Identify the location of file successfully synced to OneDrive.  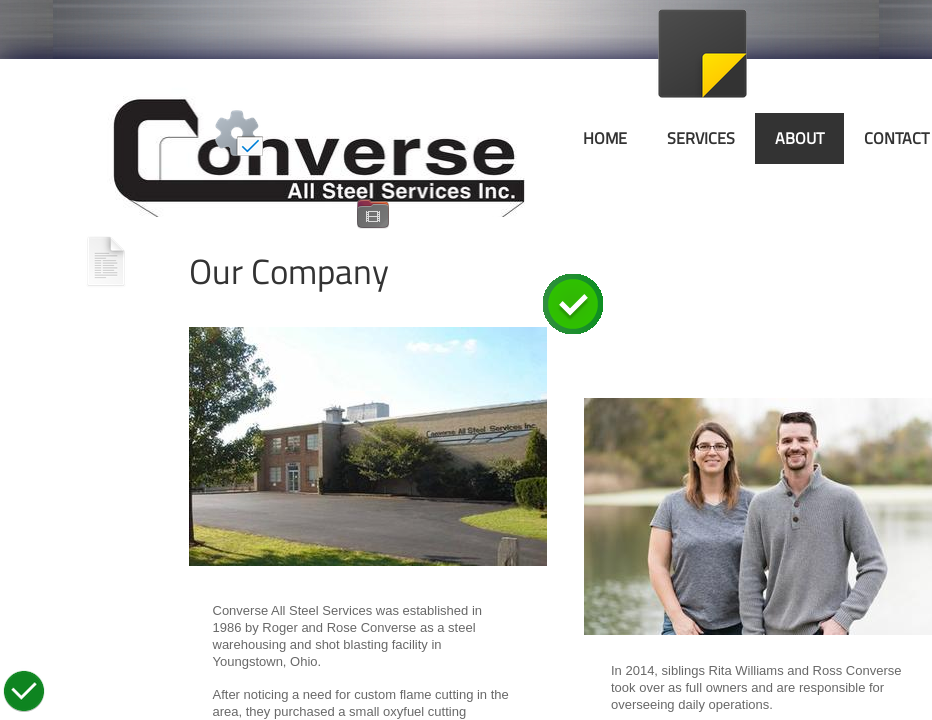
(573, 304).